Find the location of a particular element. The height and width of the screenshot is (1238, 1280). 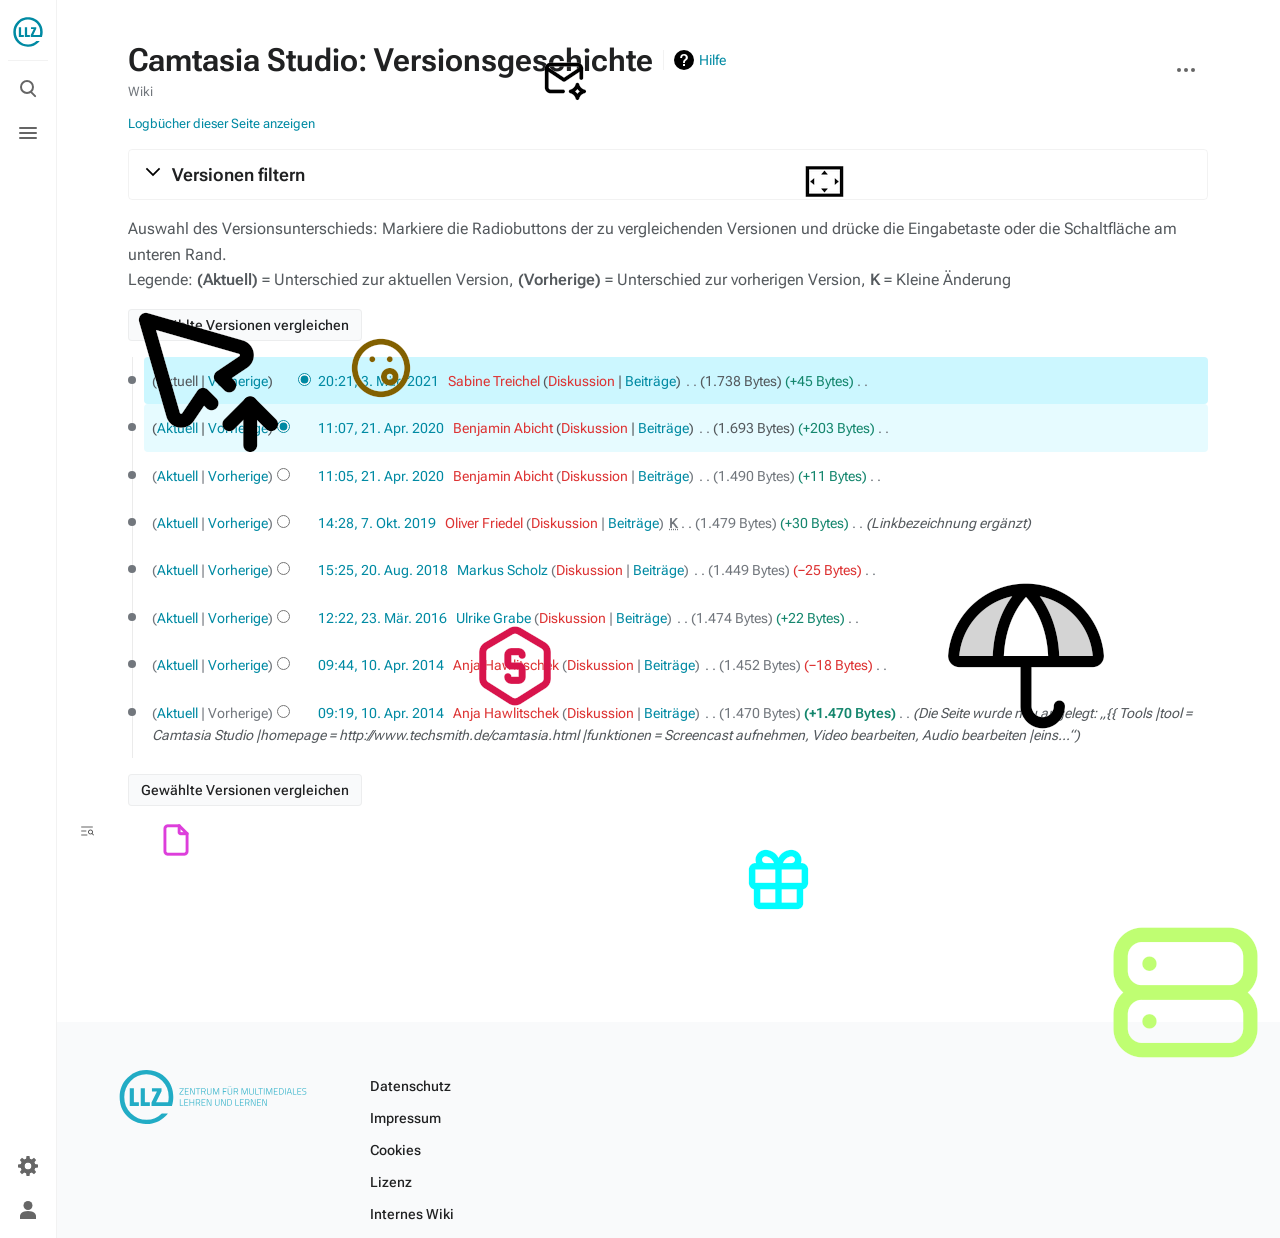

view or open a file is located at coordinates (176, 840).